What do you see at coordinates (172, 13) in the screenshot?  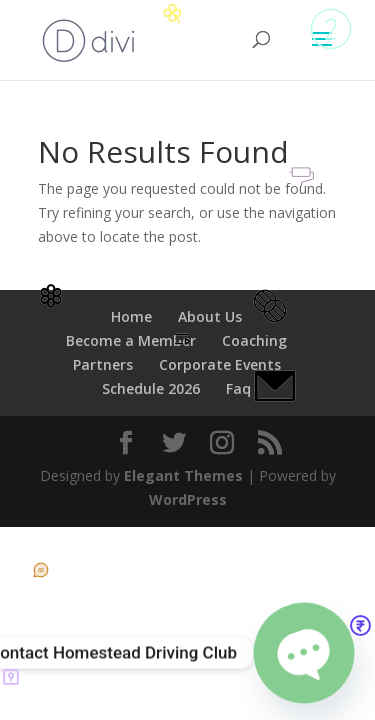 I see `indicates a luck or chance-based feature` at bounding box center [172, 13].